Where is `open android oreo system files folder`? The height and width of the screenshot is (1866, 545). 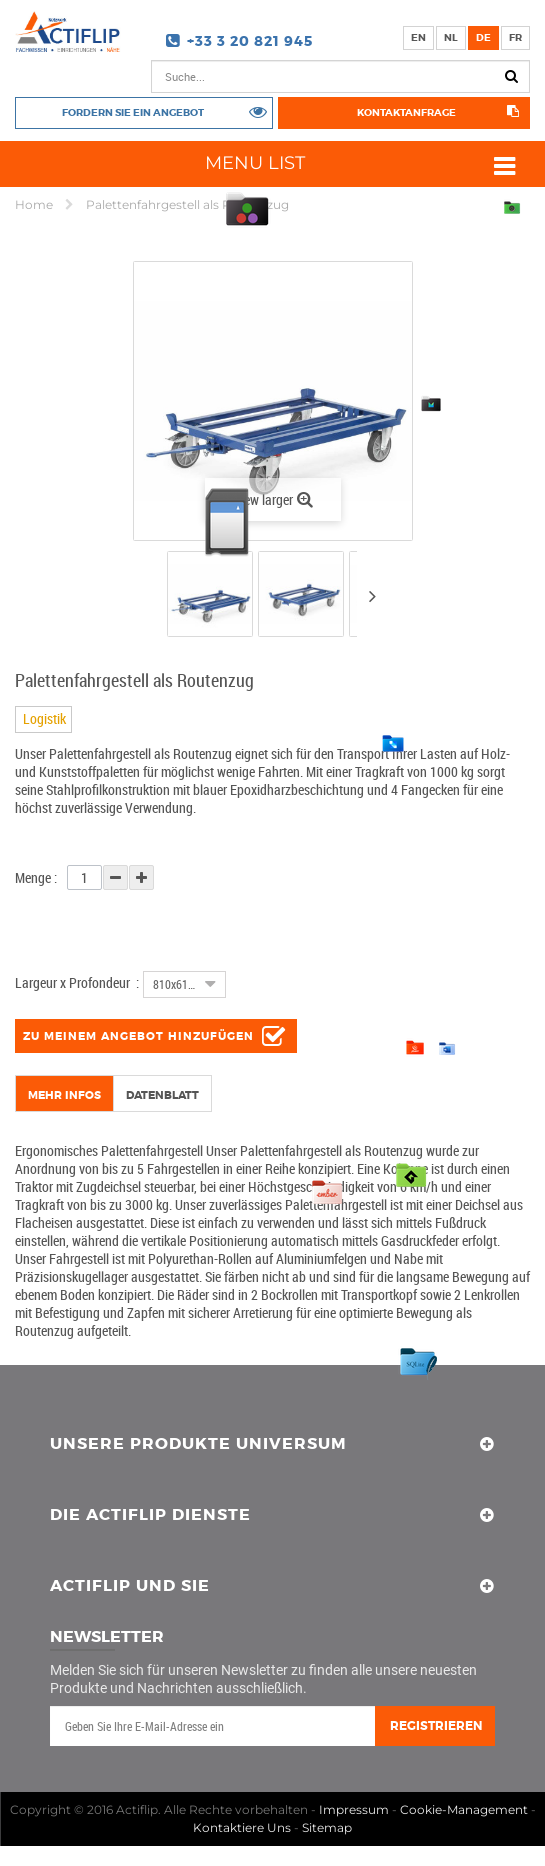
open android oreo system files folder is located at coordinates (512, 208).